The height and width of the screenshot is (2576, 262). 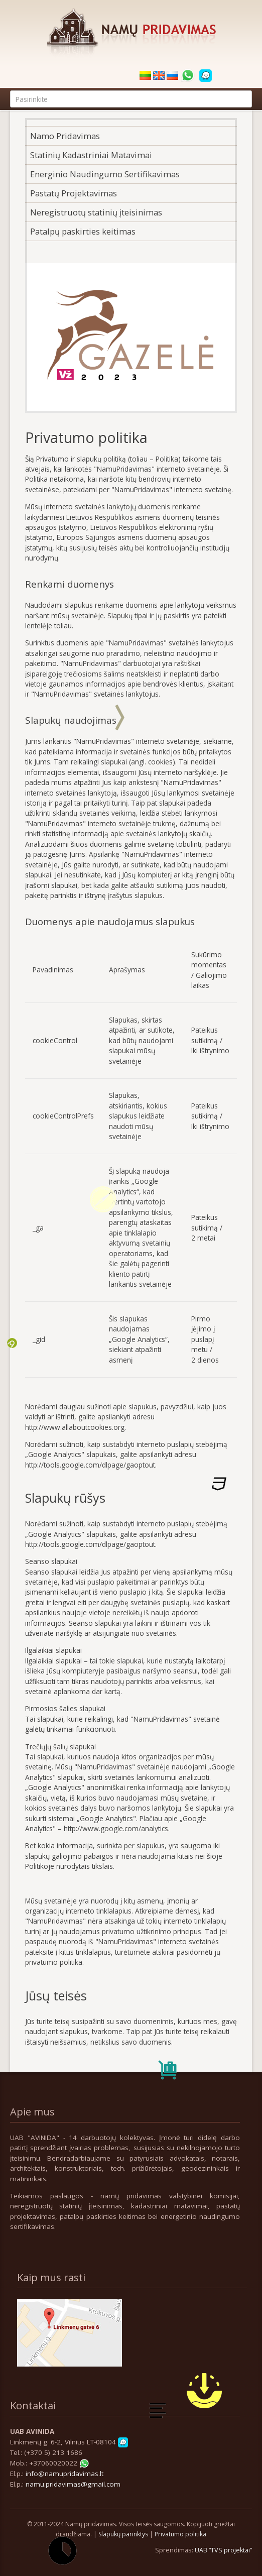 I want to click on visit AppVeyor CI/CD platform, so click(x=12, y=1343).